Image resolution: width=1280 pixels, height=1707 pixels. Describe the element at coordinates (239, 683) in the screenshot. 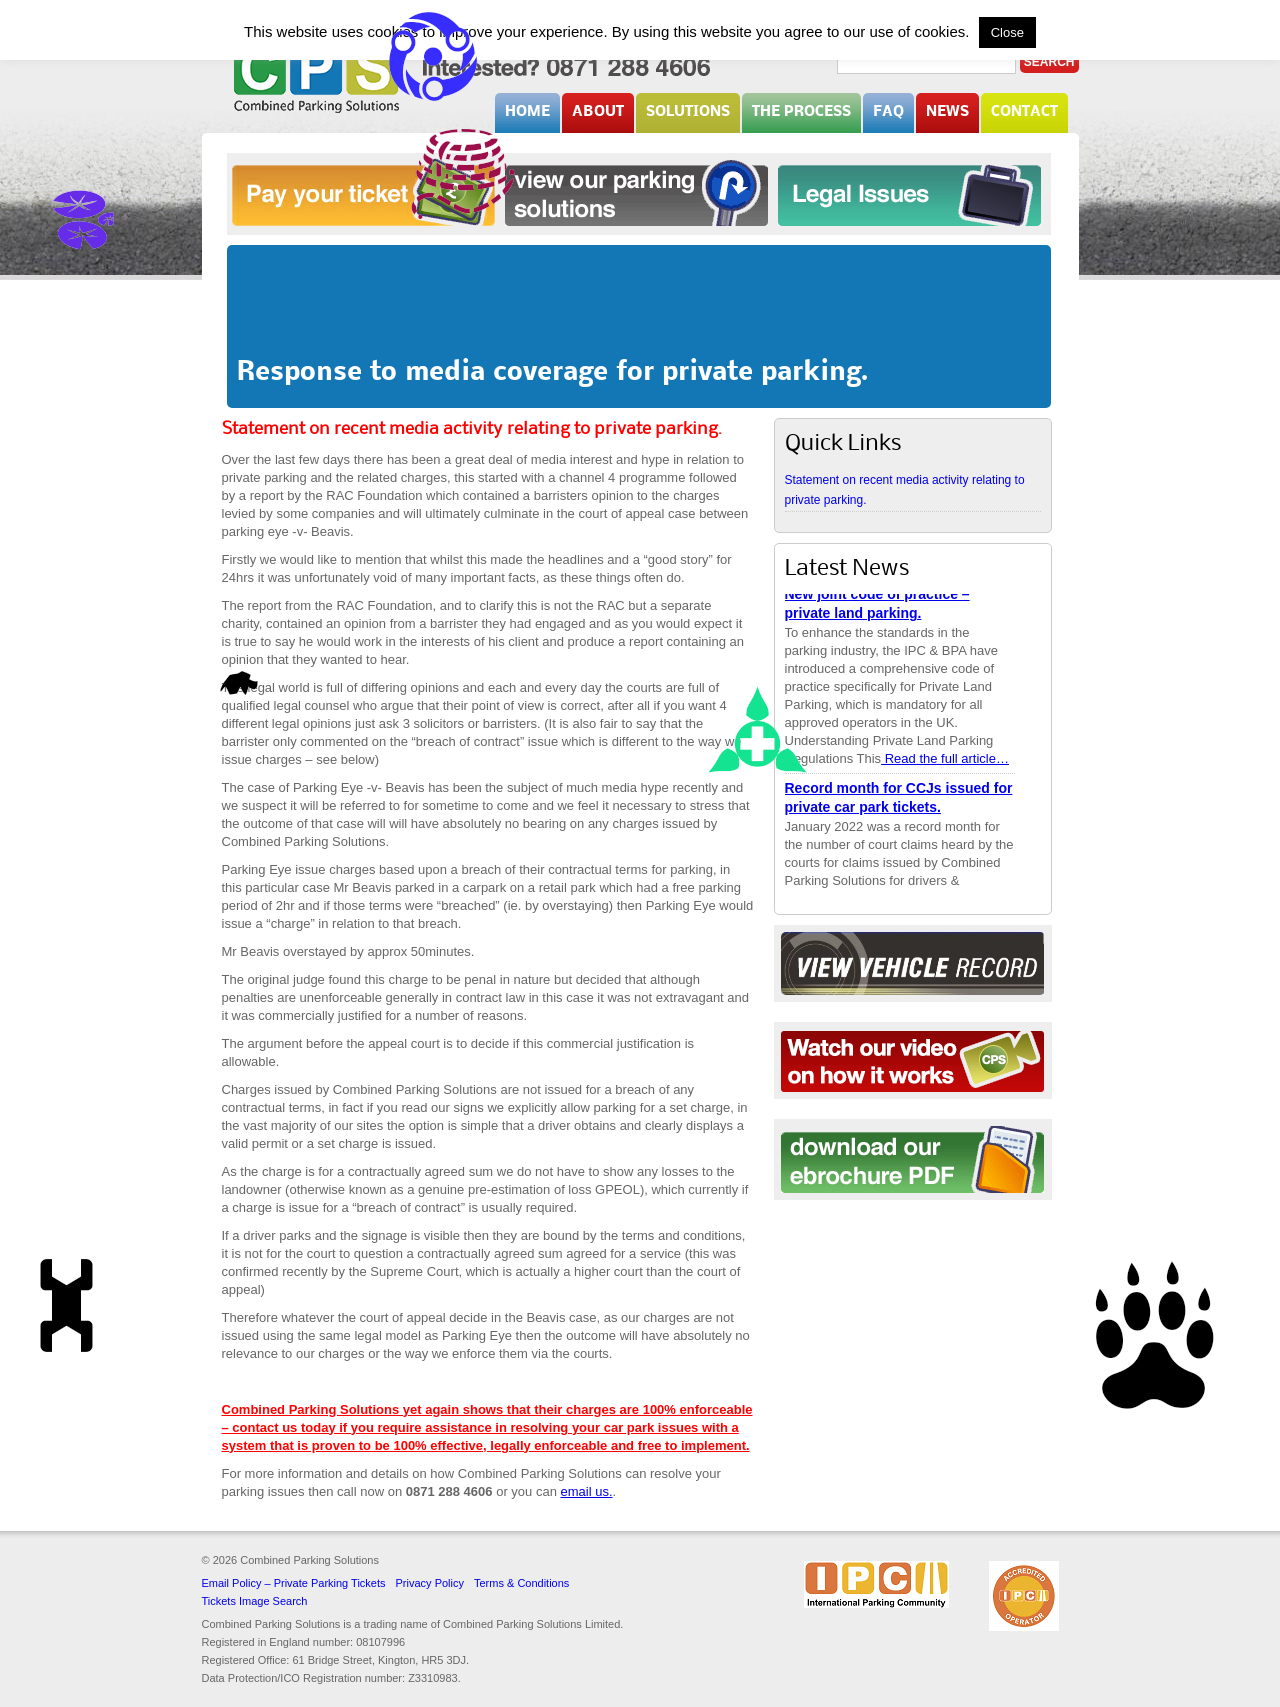

I see `select switzerland as country or region` at that location.